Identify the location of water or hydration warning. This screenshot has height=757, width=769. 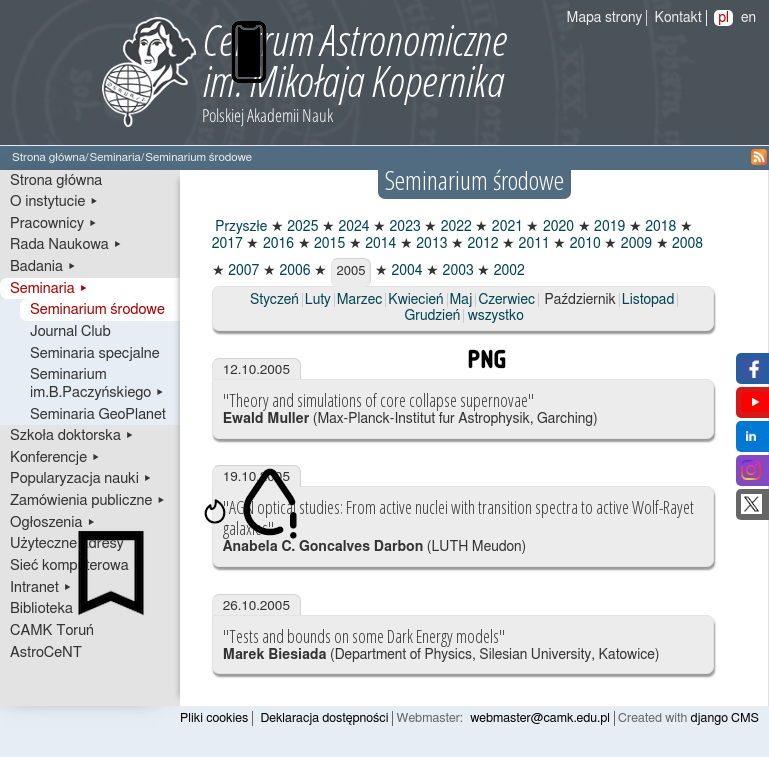
(270, 502).